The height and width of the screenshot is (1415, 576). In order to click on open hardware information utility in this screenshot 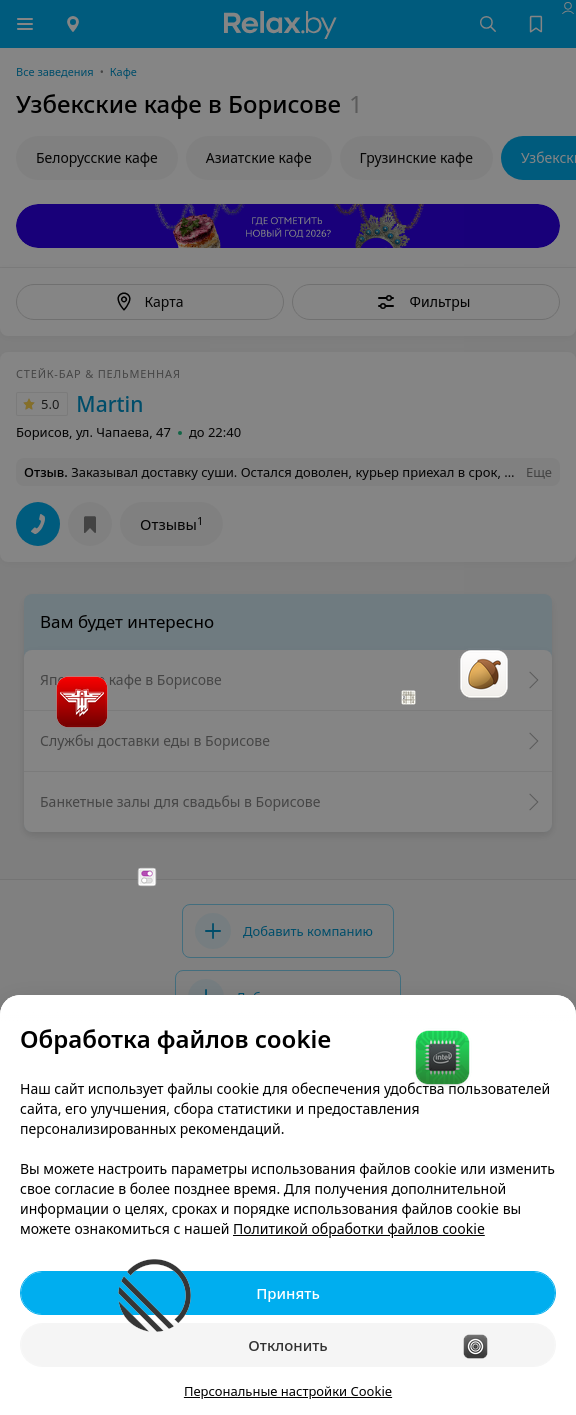, I will do `click(442, 1057)`.